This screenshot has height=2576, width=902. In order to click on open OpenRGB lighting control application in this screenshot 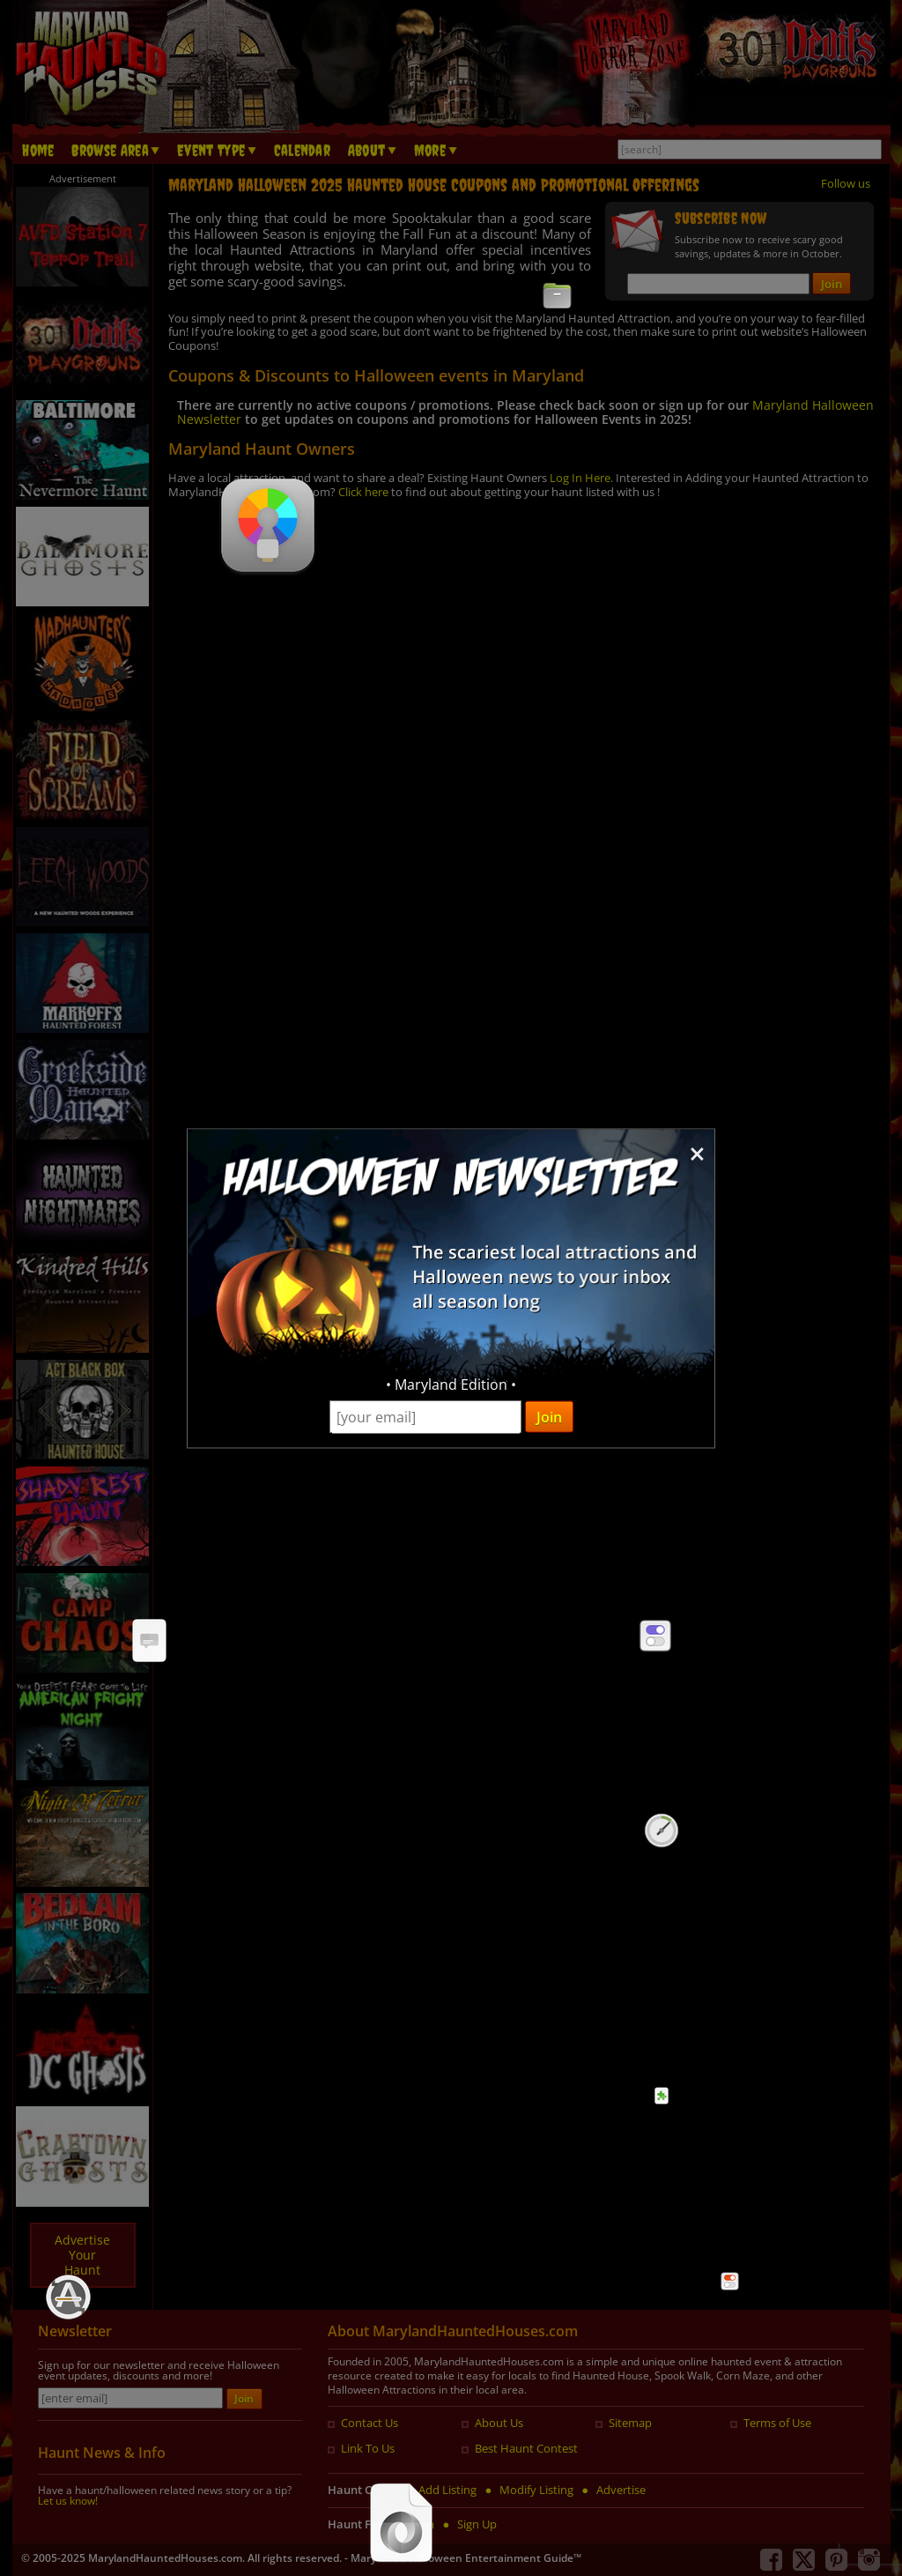, I will do `click(268, 525)`.